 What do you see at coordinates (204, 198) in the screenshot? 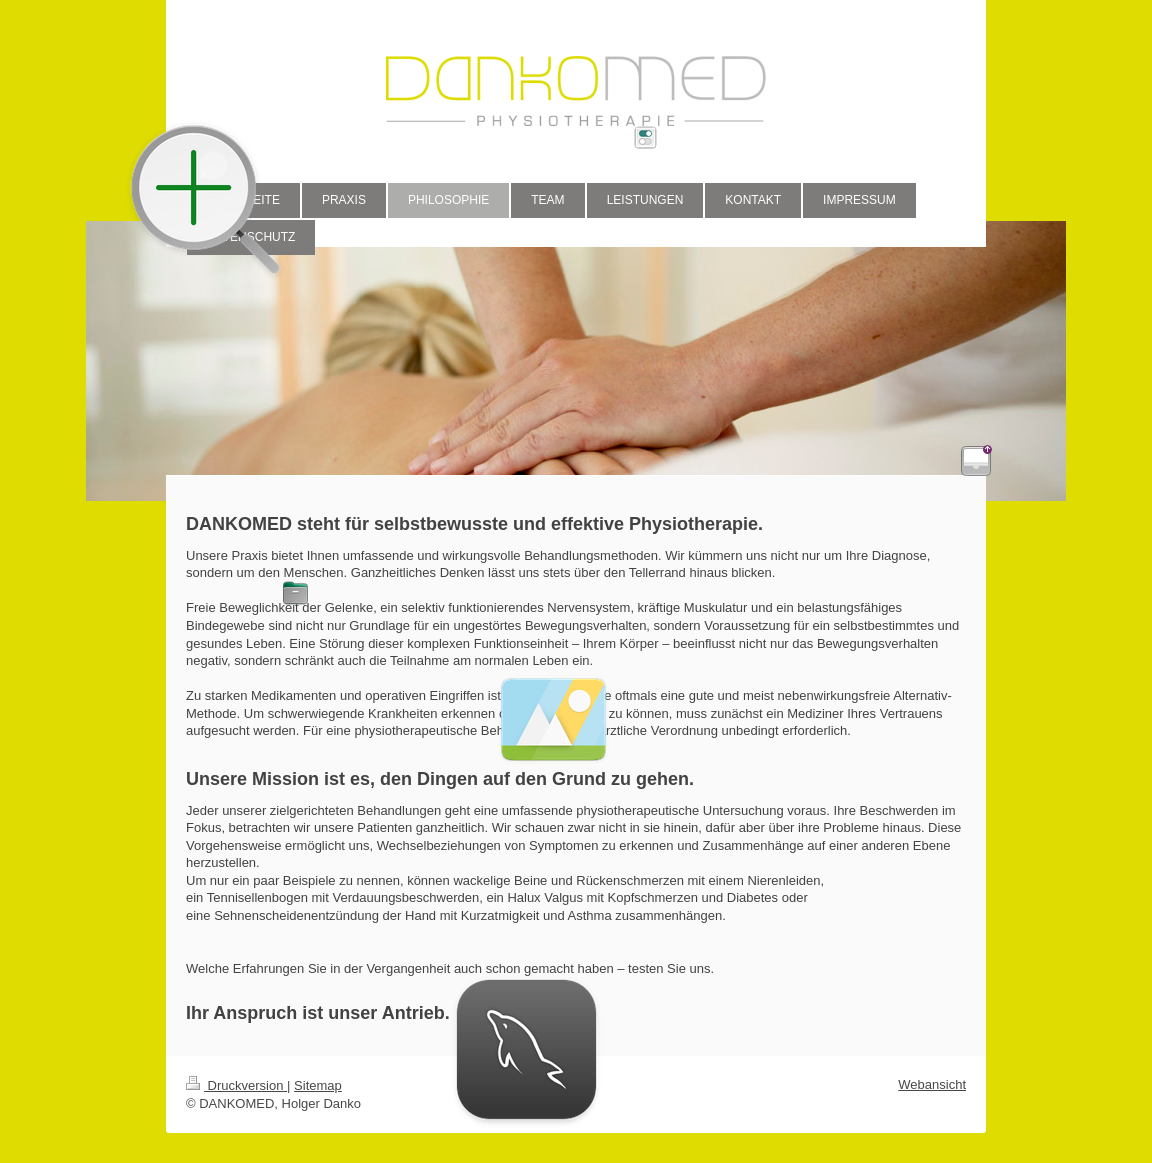
I see `zoom in on the current view` at bounding box center [204, 198].